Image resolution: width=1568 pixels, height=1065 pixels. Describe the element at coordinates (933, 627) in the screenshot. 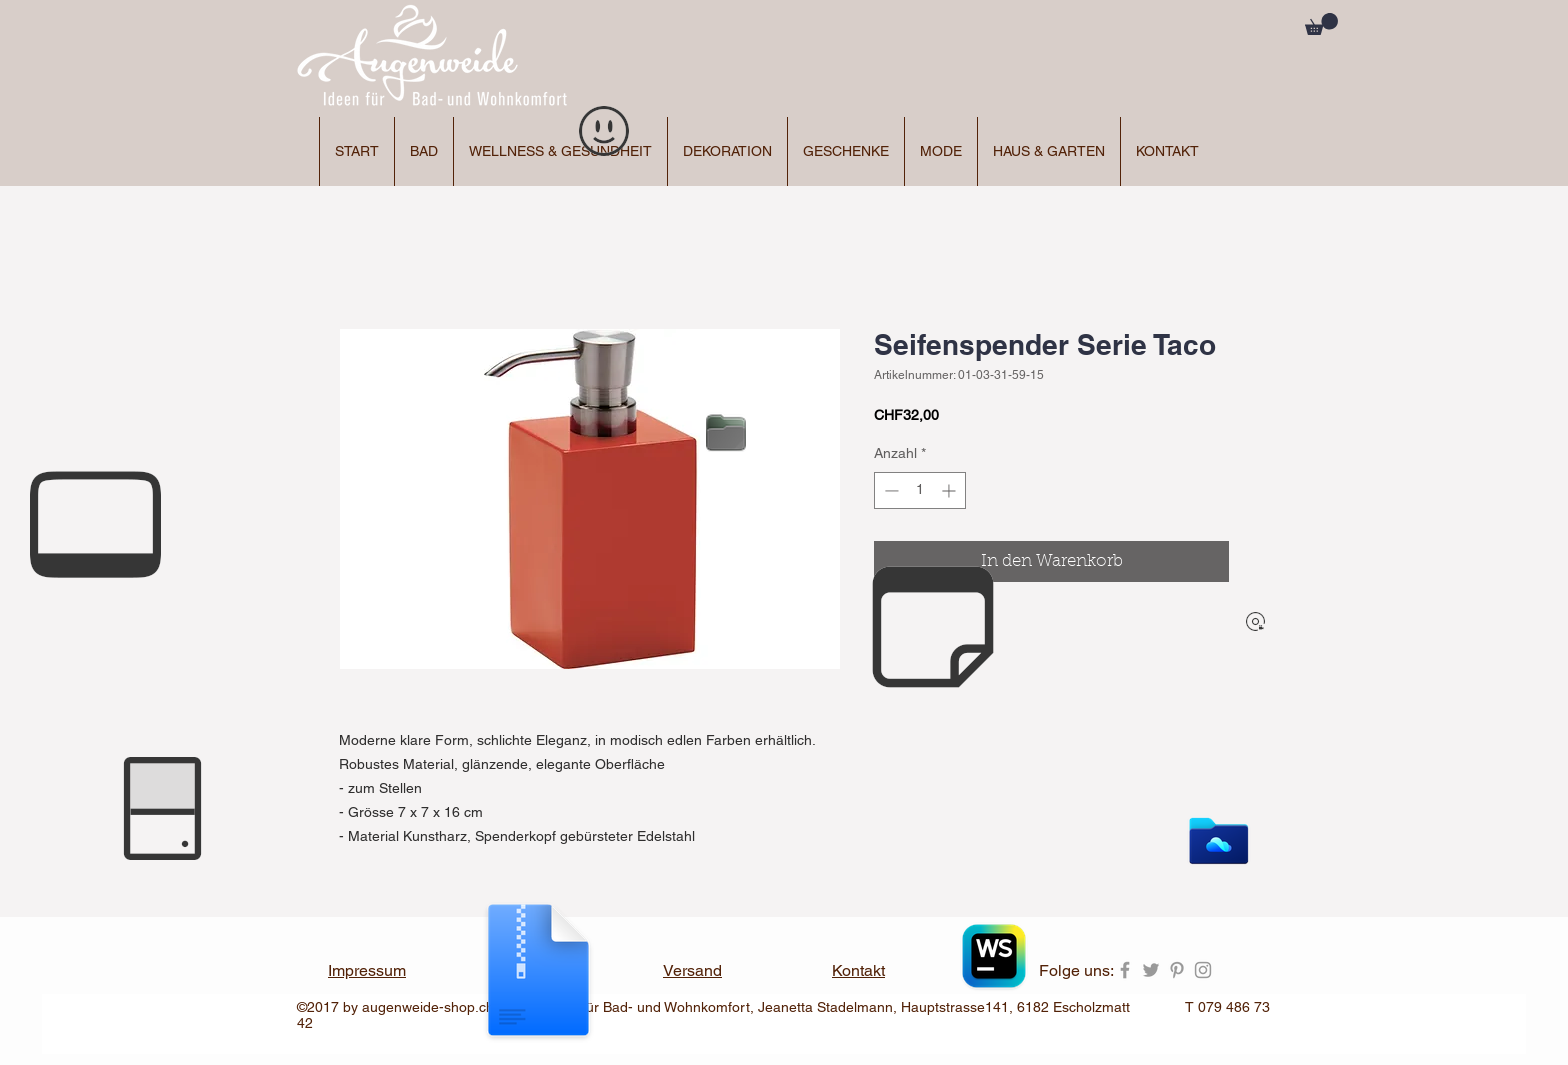

I see `access desktop widgets or desklets` at that location.